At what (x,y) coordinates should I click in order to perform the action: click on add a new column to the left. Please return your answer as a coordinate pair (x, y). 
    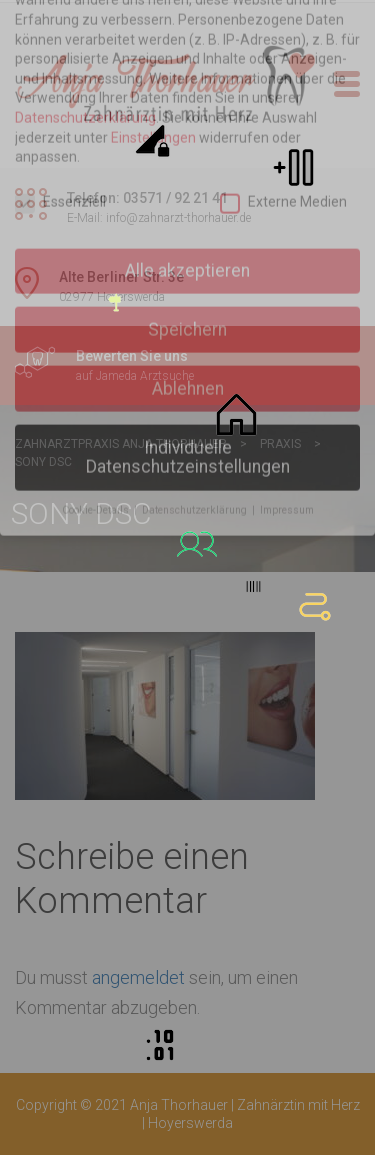
    Looking at the image, I should click on (296, 167).